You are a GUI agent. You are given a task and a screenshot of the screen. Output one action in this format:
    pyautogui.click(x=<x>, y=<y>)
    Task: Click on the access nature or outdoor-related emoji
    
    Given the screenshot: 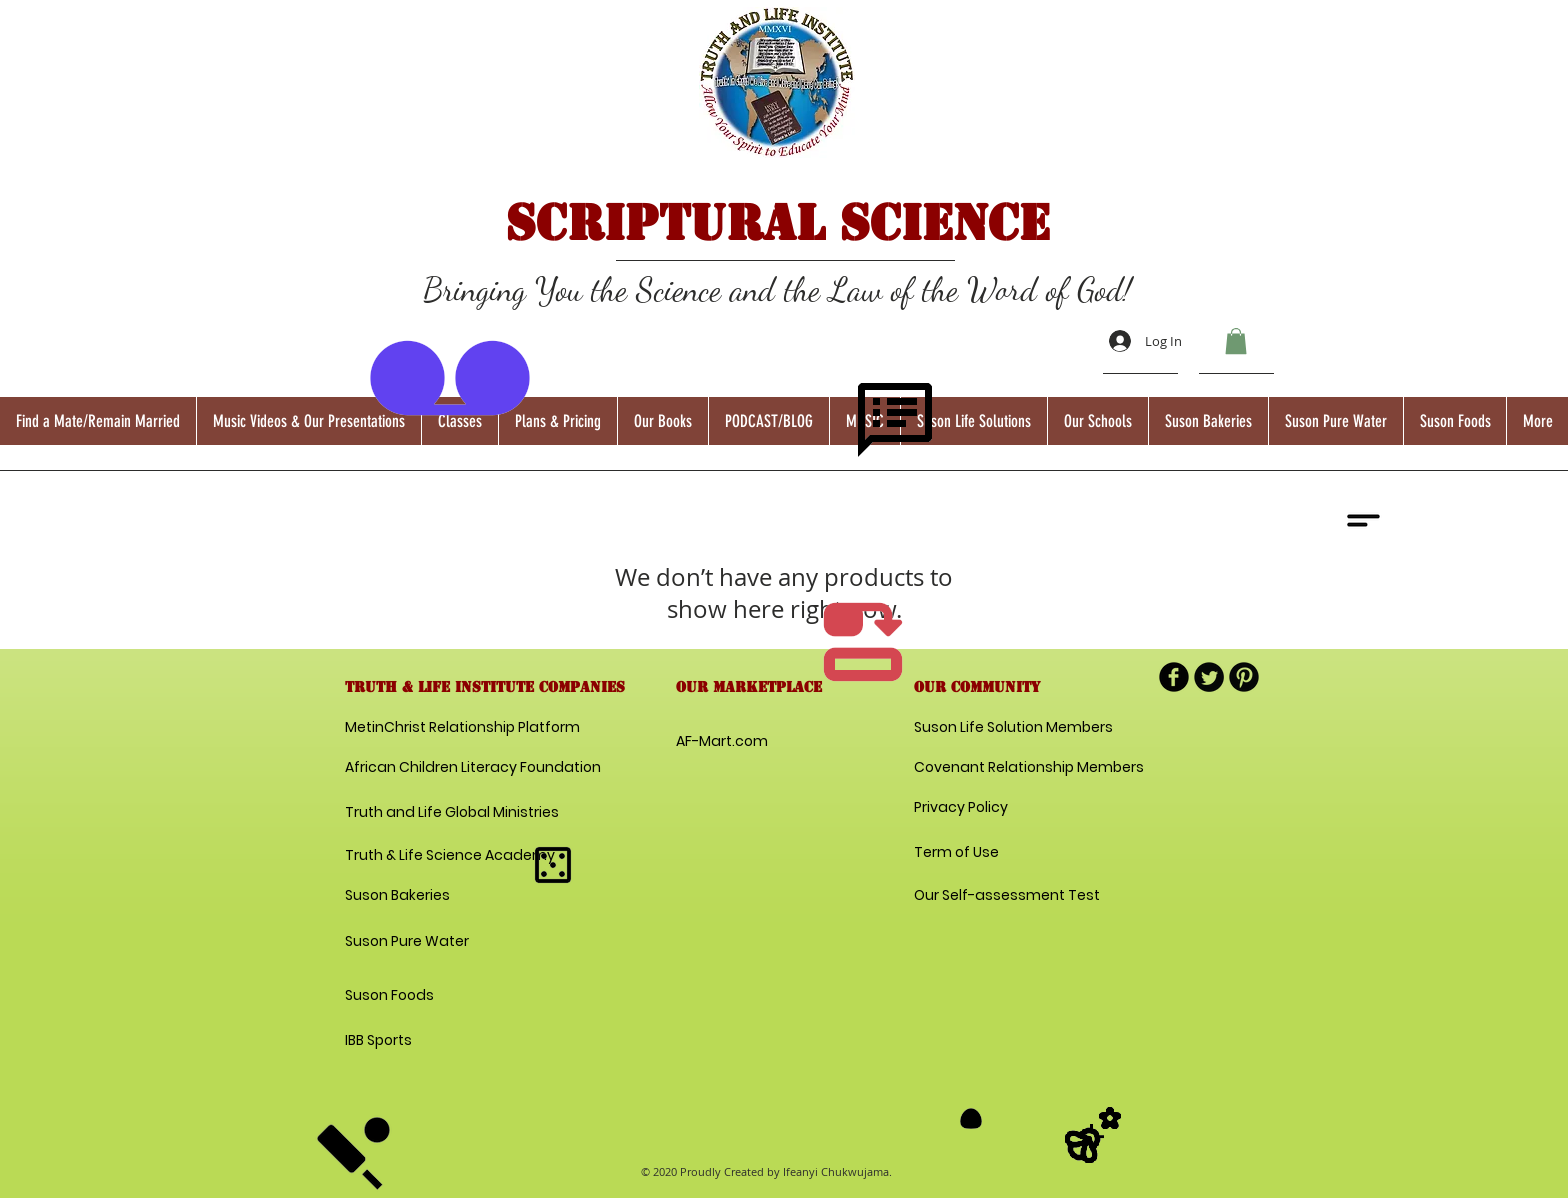 What is the action you would take?
    pyautogui.click(x=1093, y=1135)
    